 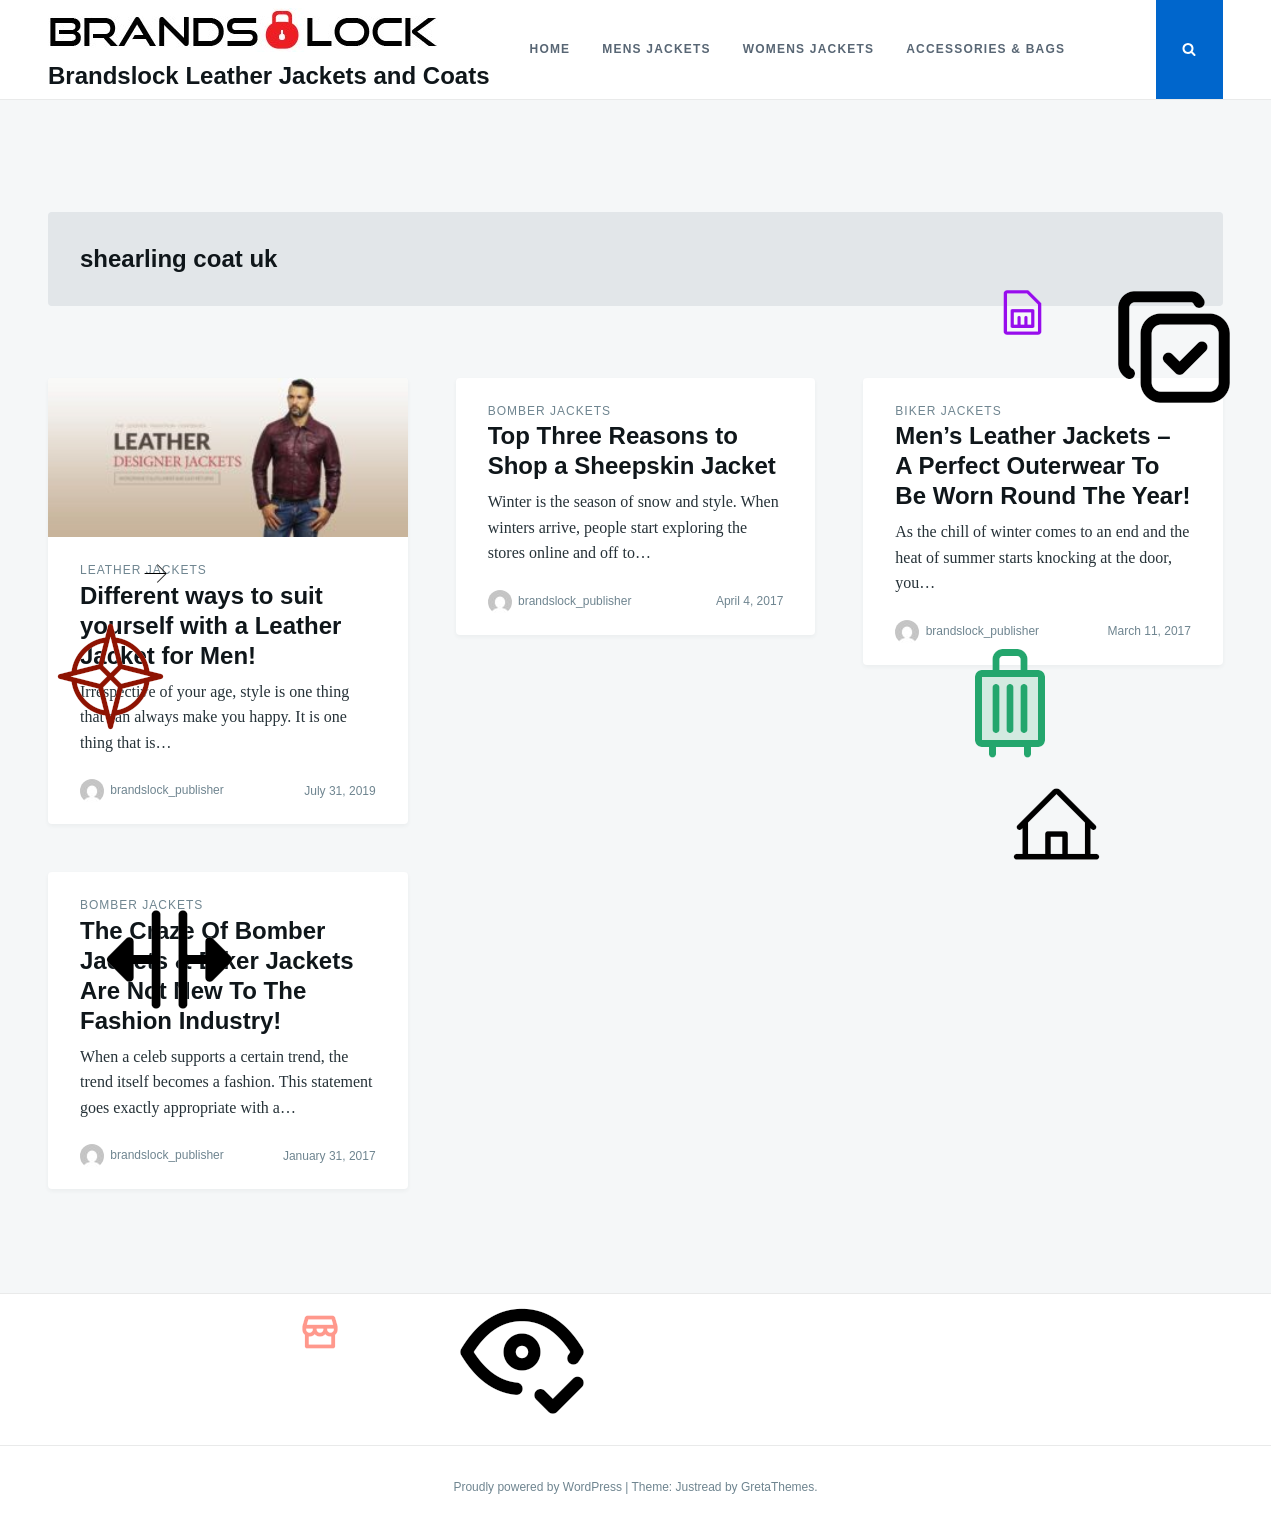 I want to click on access the online store or marketplace, so click(x=320, y=1332).